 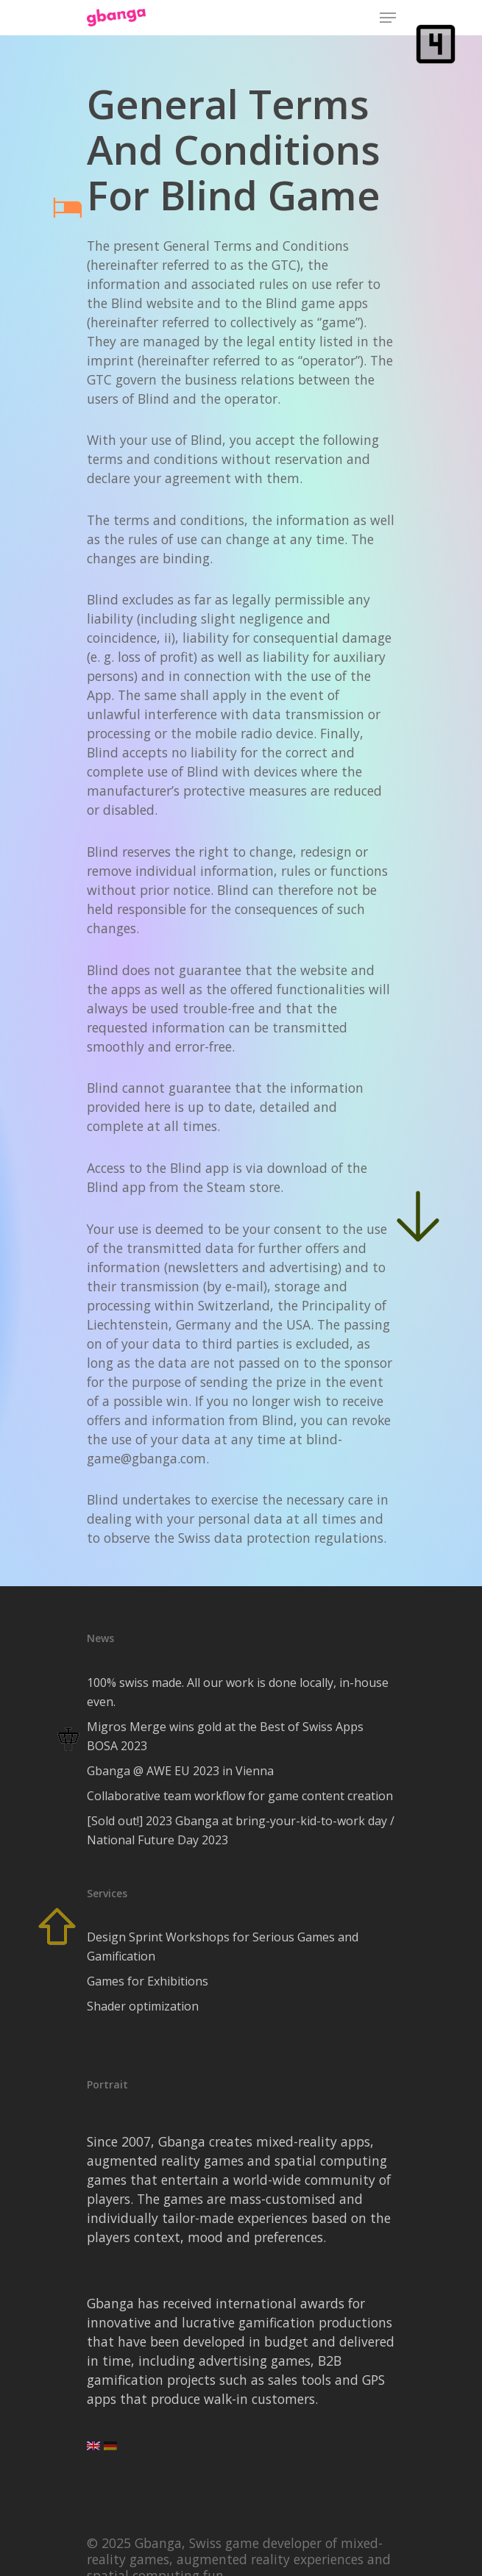 I want to click on upload a file or content, so click(x=57, y=1927).